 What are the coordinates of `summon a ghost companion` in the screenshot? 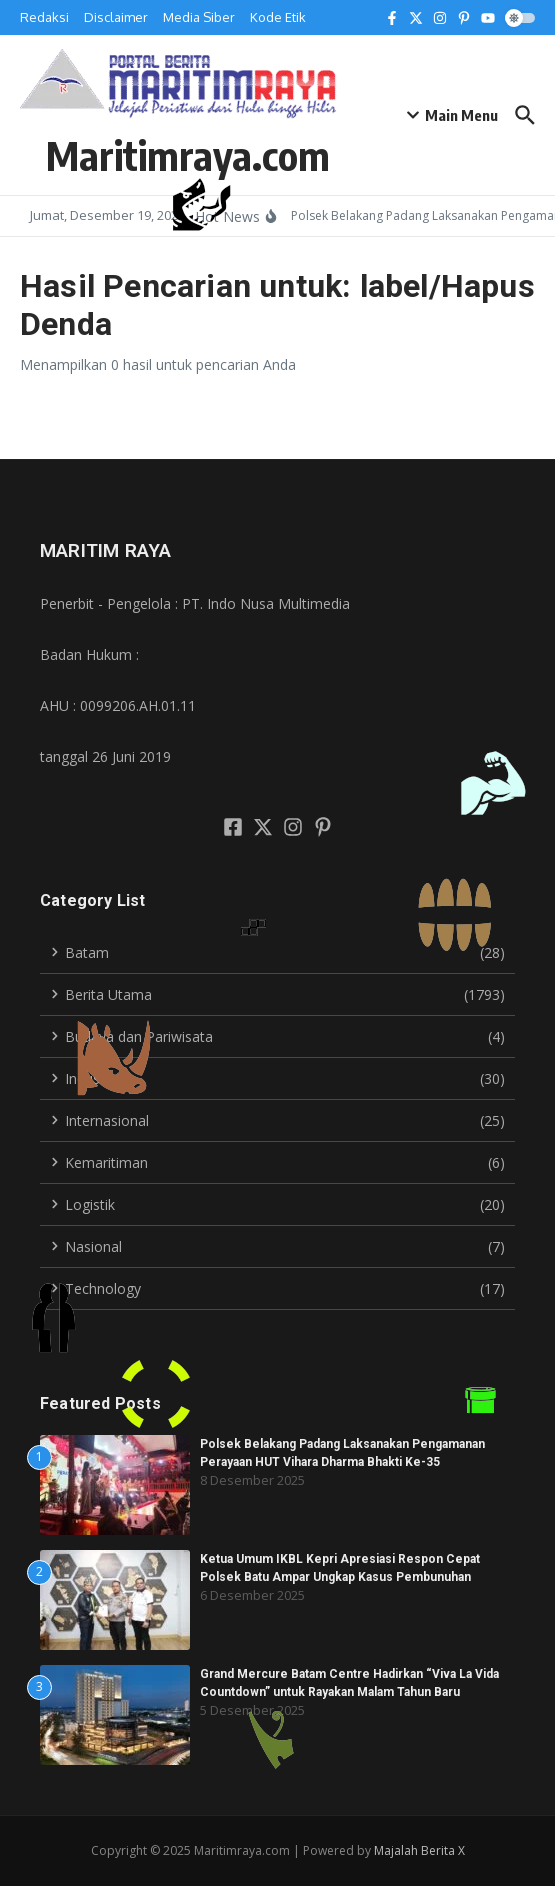 It's located at (54, 1317).